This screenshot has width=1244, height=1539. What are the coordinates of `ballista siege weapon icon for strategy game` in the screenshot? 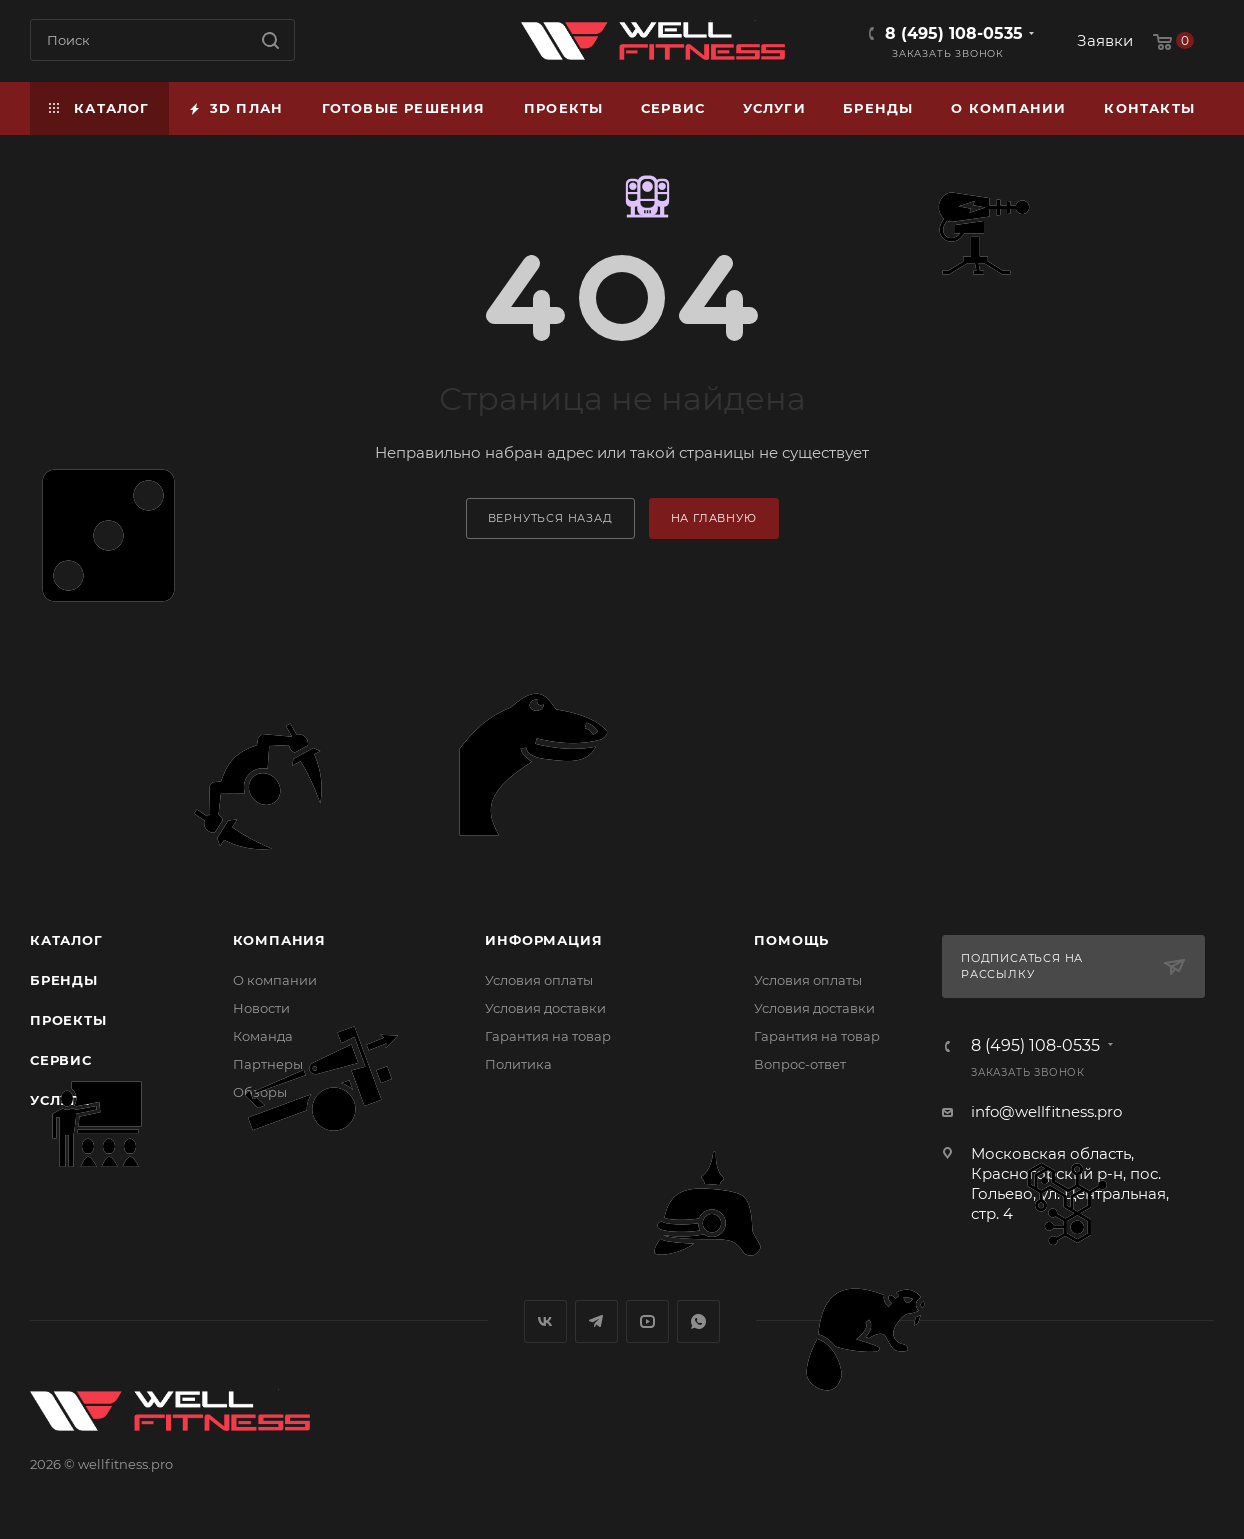 It's located at (321, 1078).